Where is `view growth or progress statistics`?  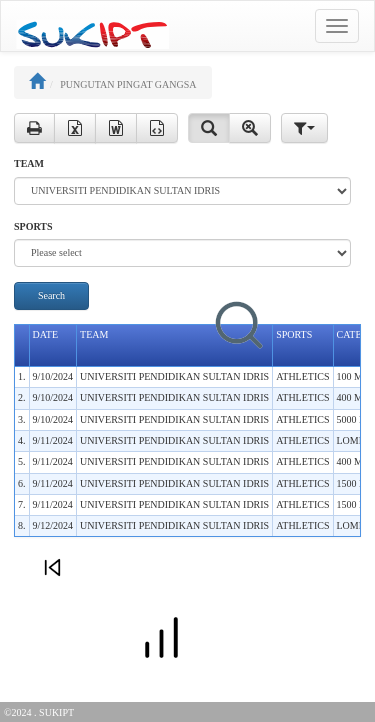 view growth or progress statistics is located at coordinates (161, 637).